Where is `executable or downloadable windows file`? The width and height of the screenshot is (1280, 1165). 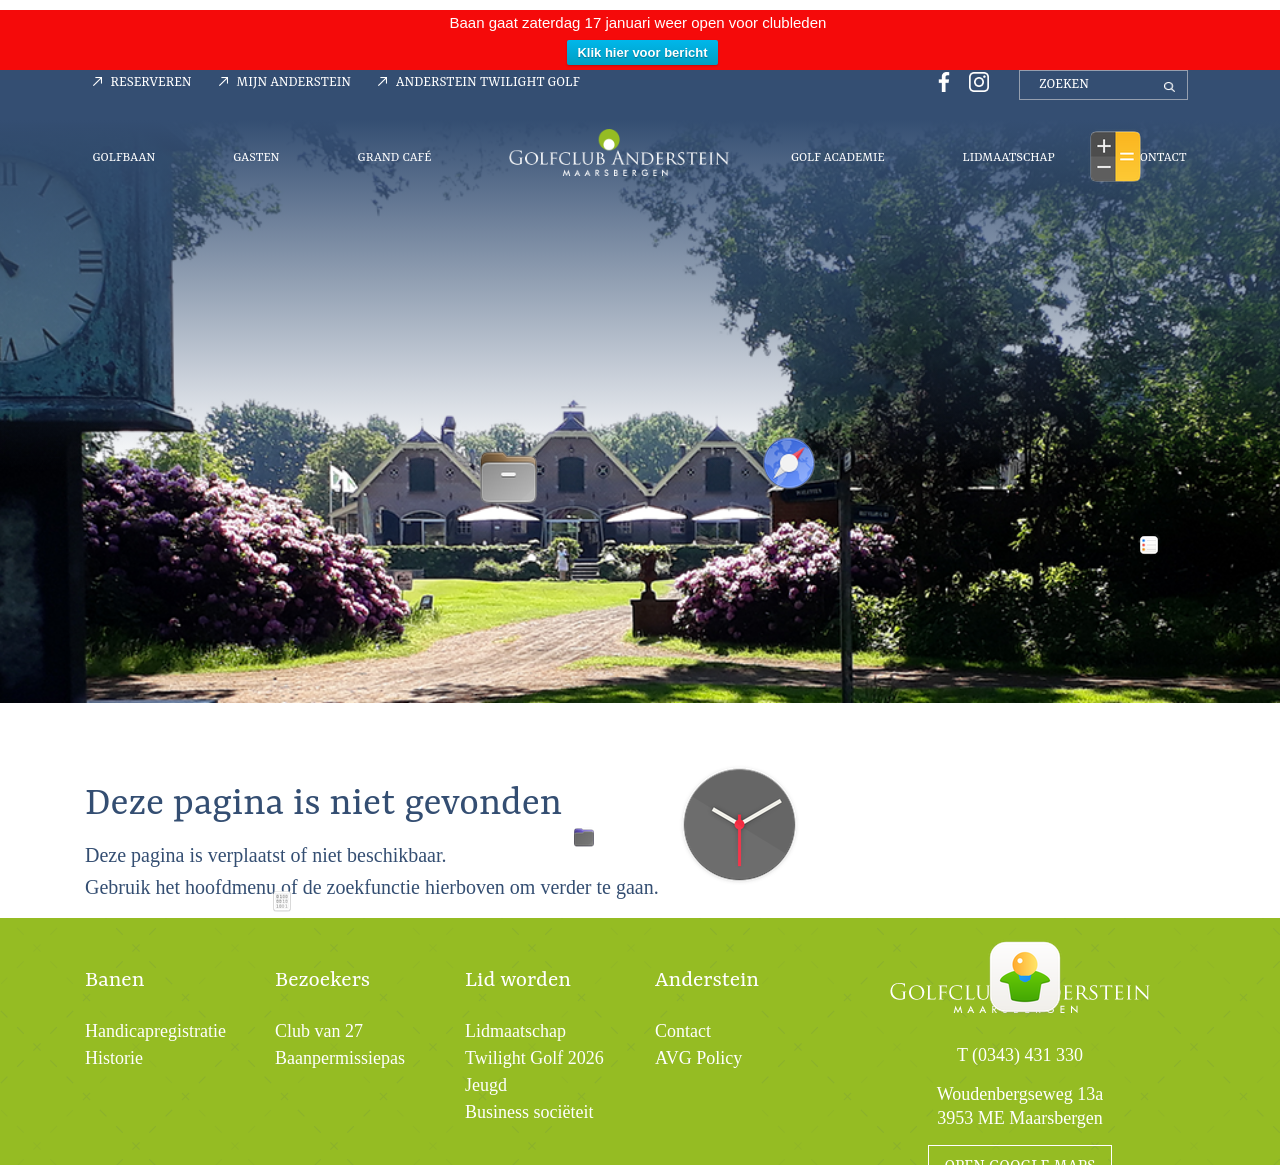
executable or downloadable windows file is located at coordinates (282, 901).